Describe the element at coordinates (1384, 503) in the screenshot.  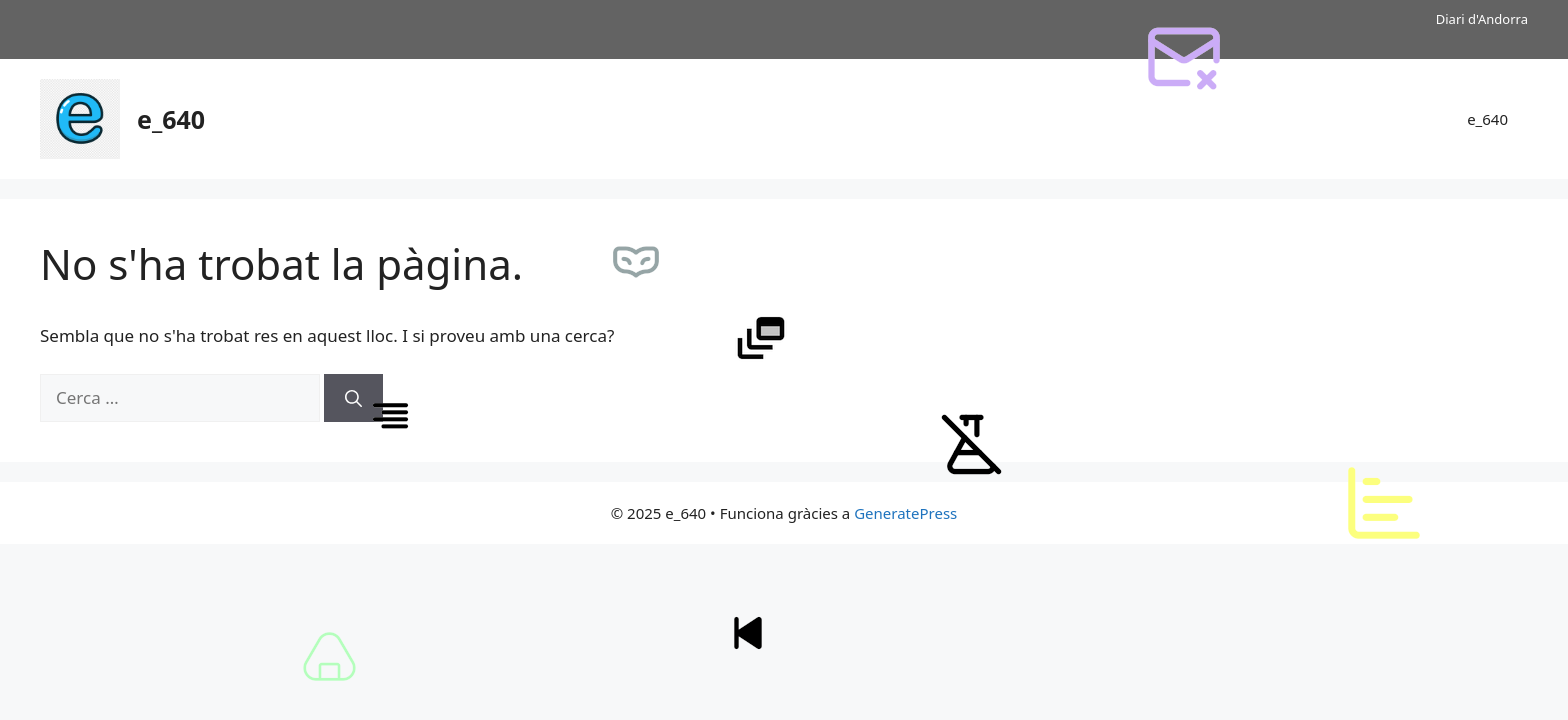
I see `view bar chart analytics` at that location.